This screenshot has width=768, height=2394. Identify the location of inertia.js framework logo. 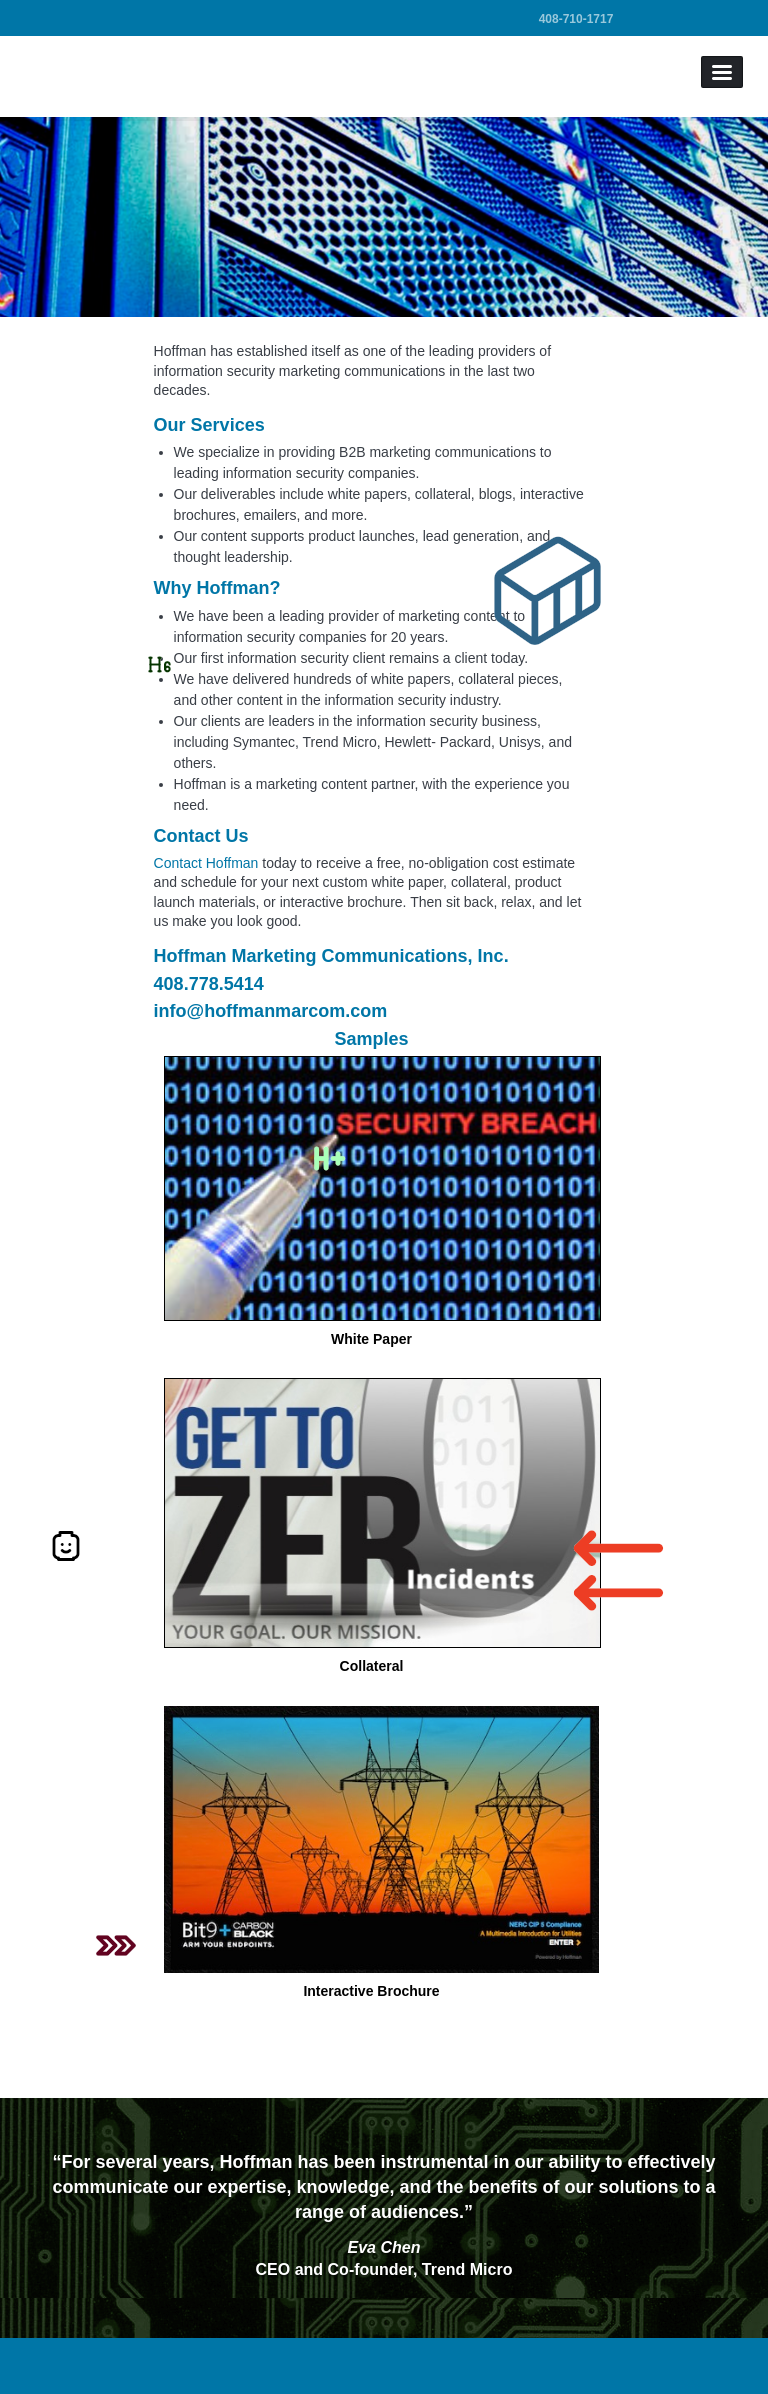
(115, 1945).